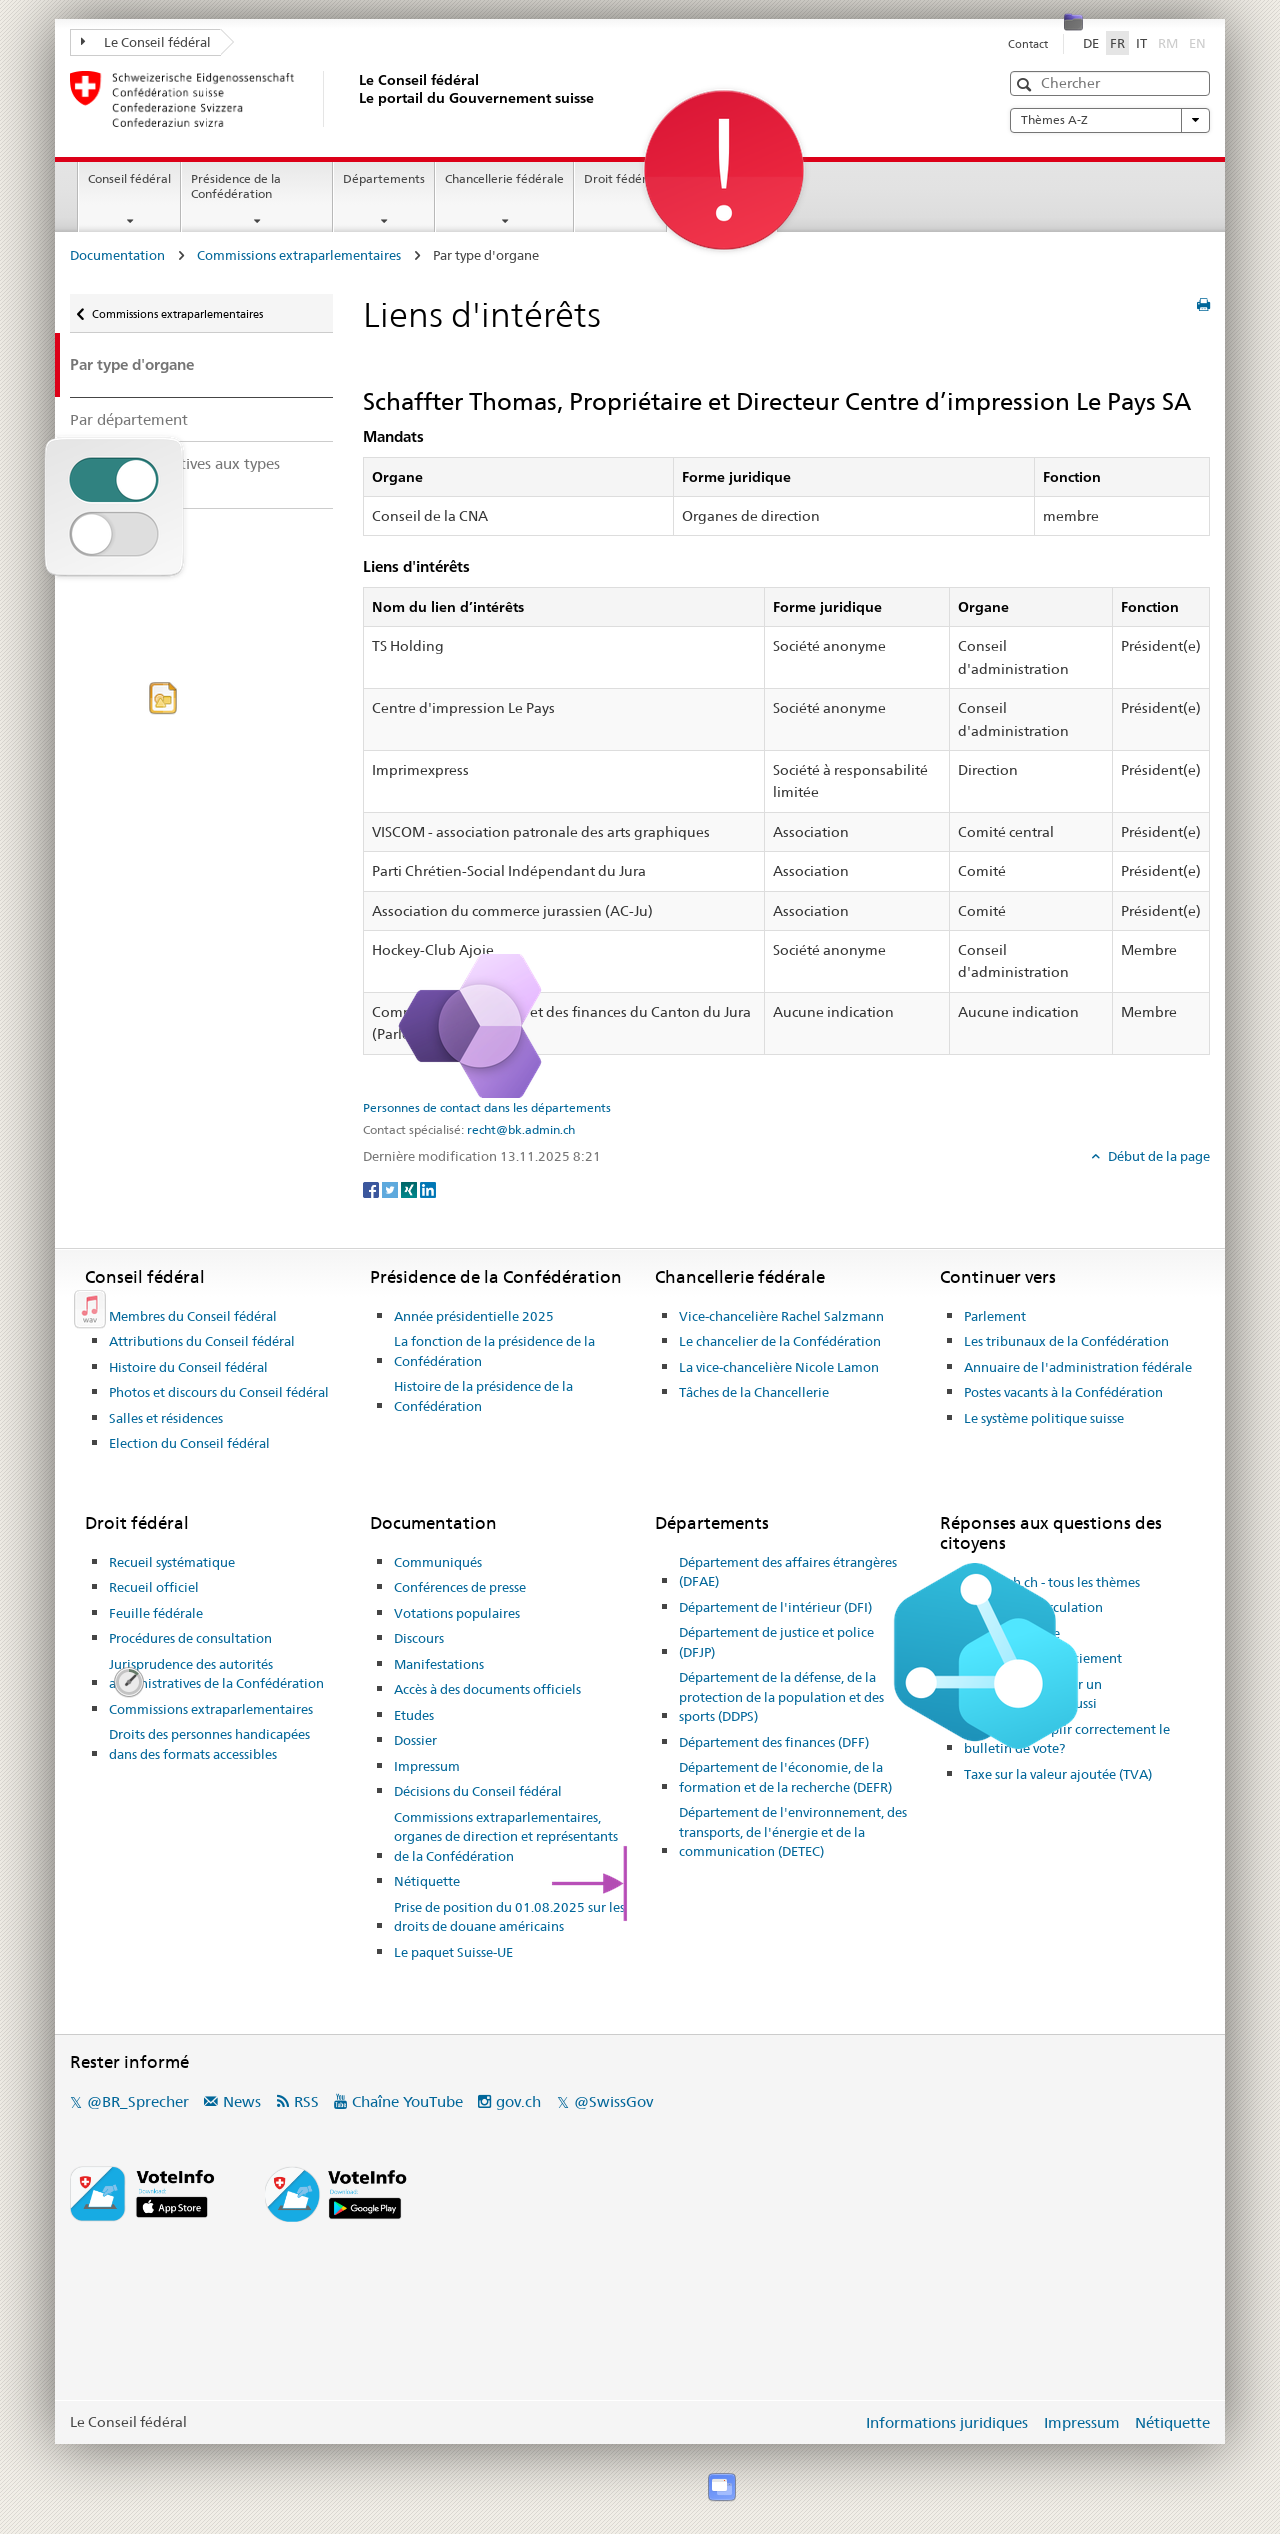  What do you see at coordinates (722, 2487) in the screenshot?
I see `manage startup applications and session settings` at bounding box center [722, 2487].